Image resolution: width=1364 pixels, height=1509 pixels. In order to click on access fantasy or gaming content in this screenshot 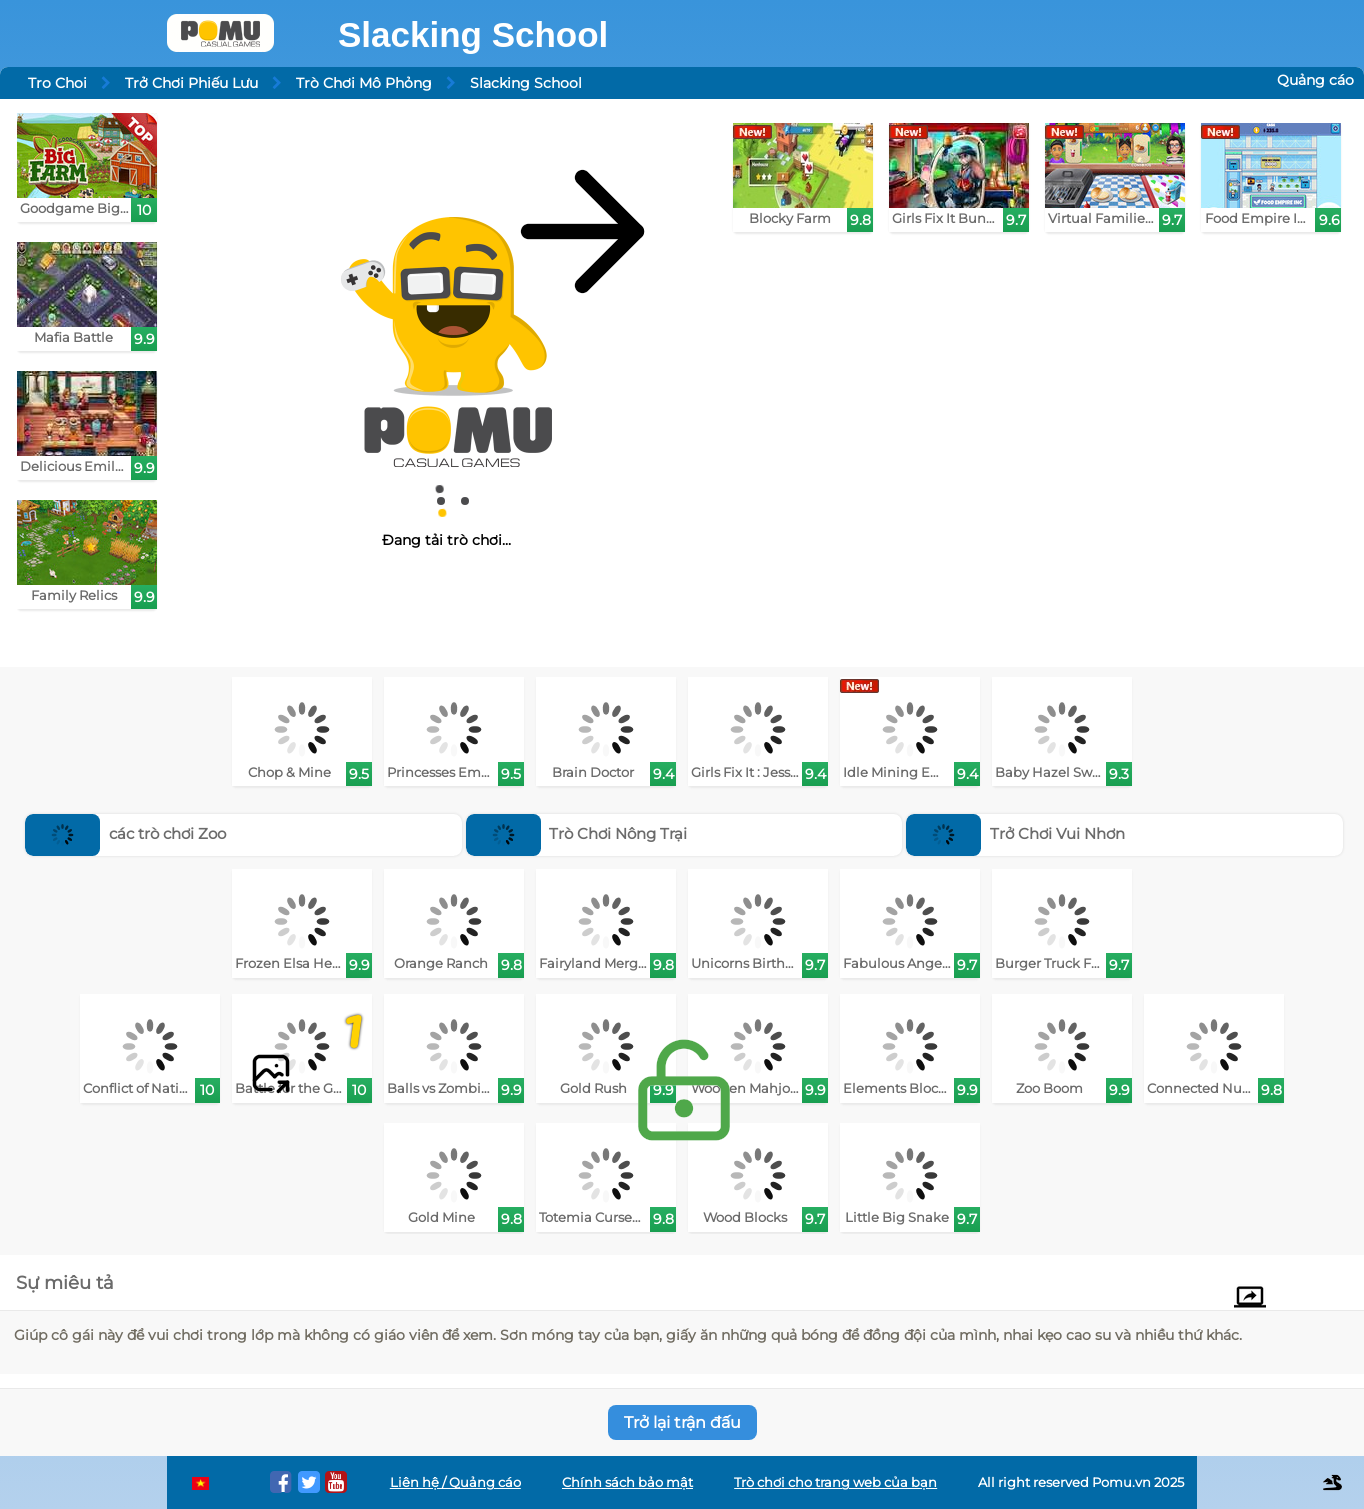, I will do `click(1332, 1482)`.